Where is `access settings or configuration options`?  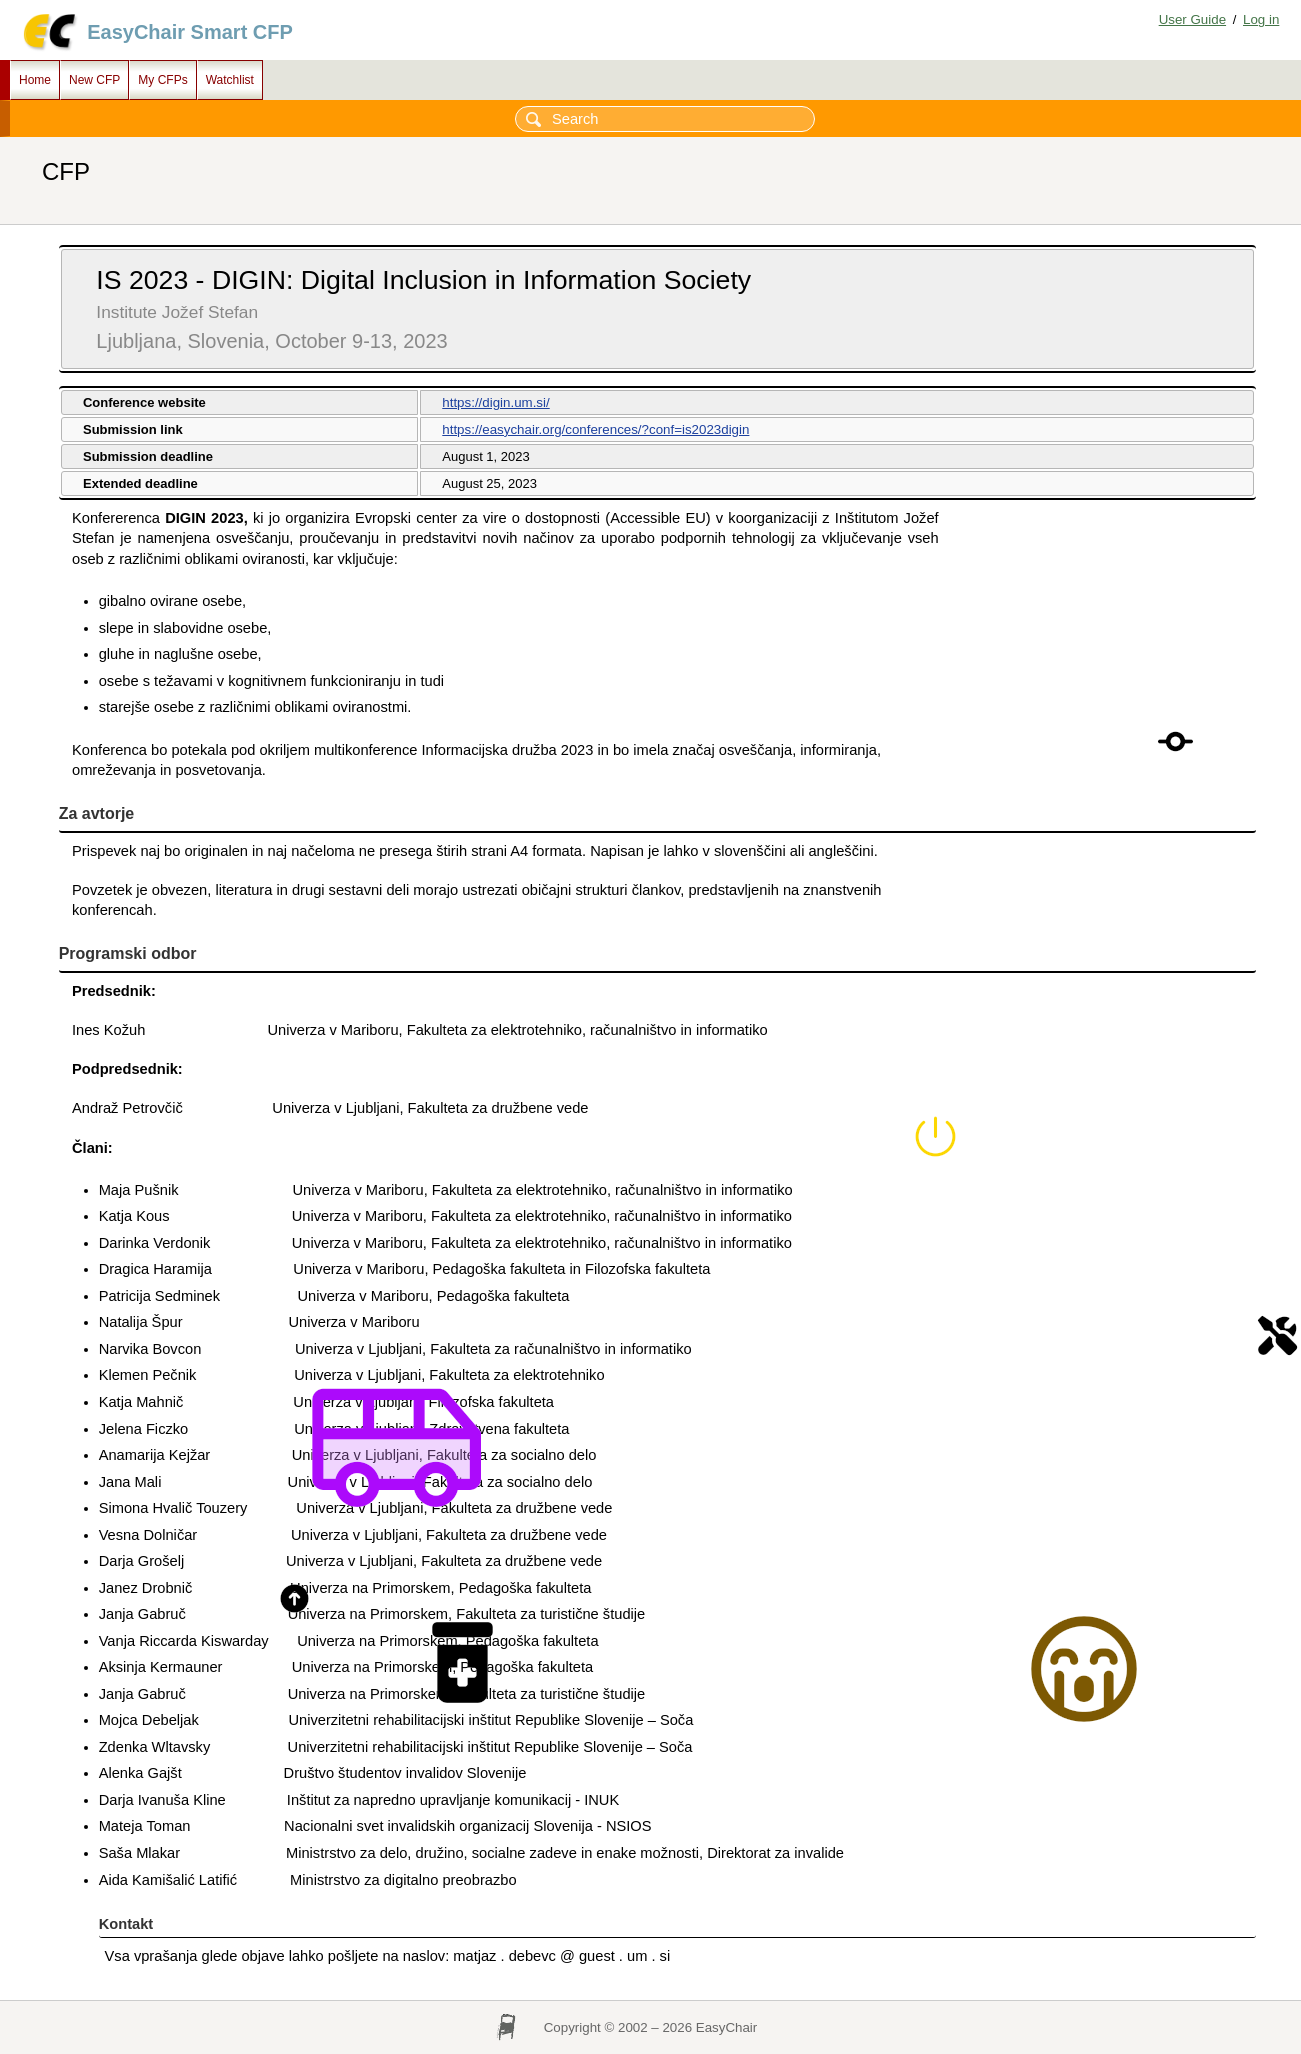 access settings or configuration options is located at coordinates (1277, 1335).